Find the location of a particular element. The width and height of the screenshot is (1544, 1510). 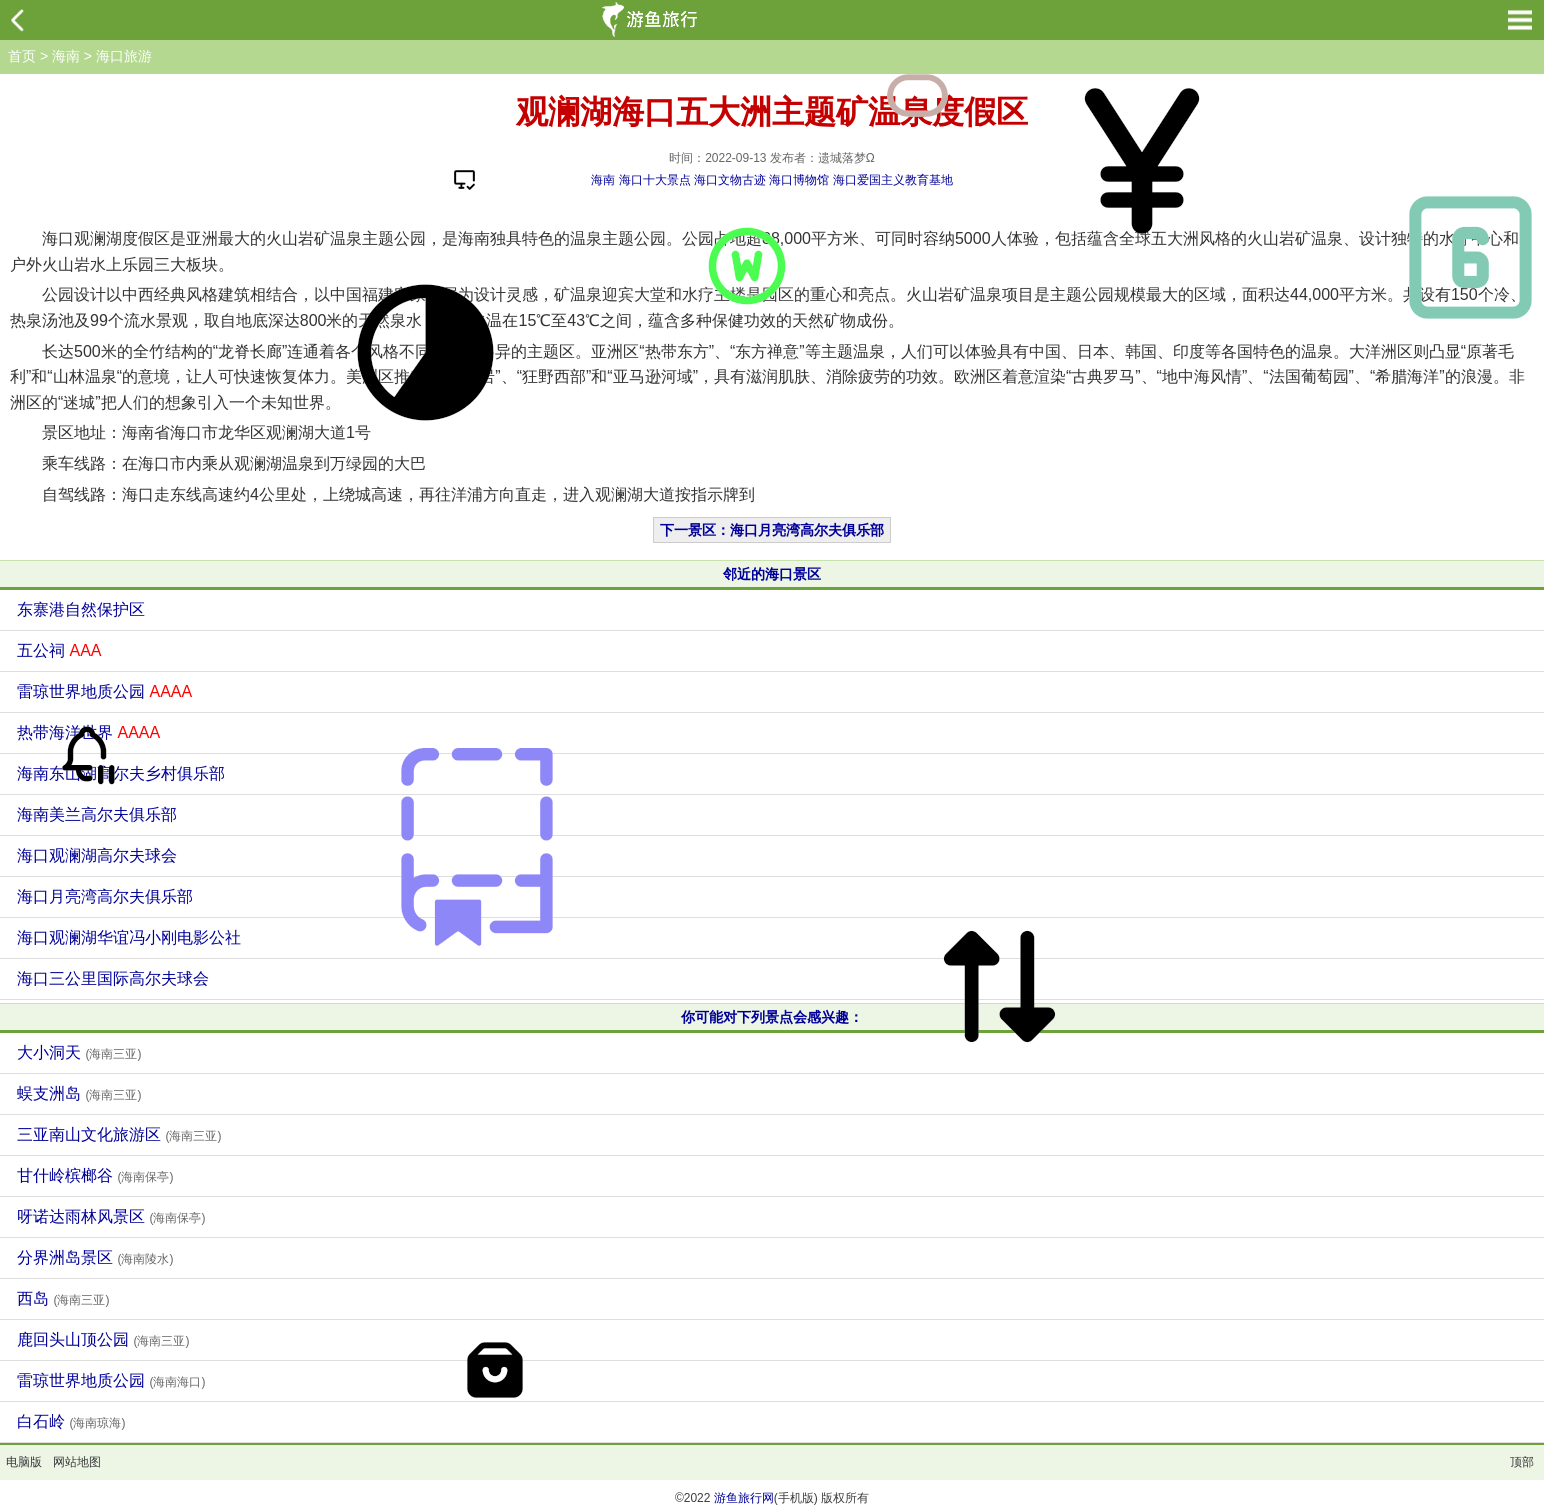

indicates 60% progress or completion is located at coordinates (425, 352).